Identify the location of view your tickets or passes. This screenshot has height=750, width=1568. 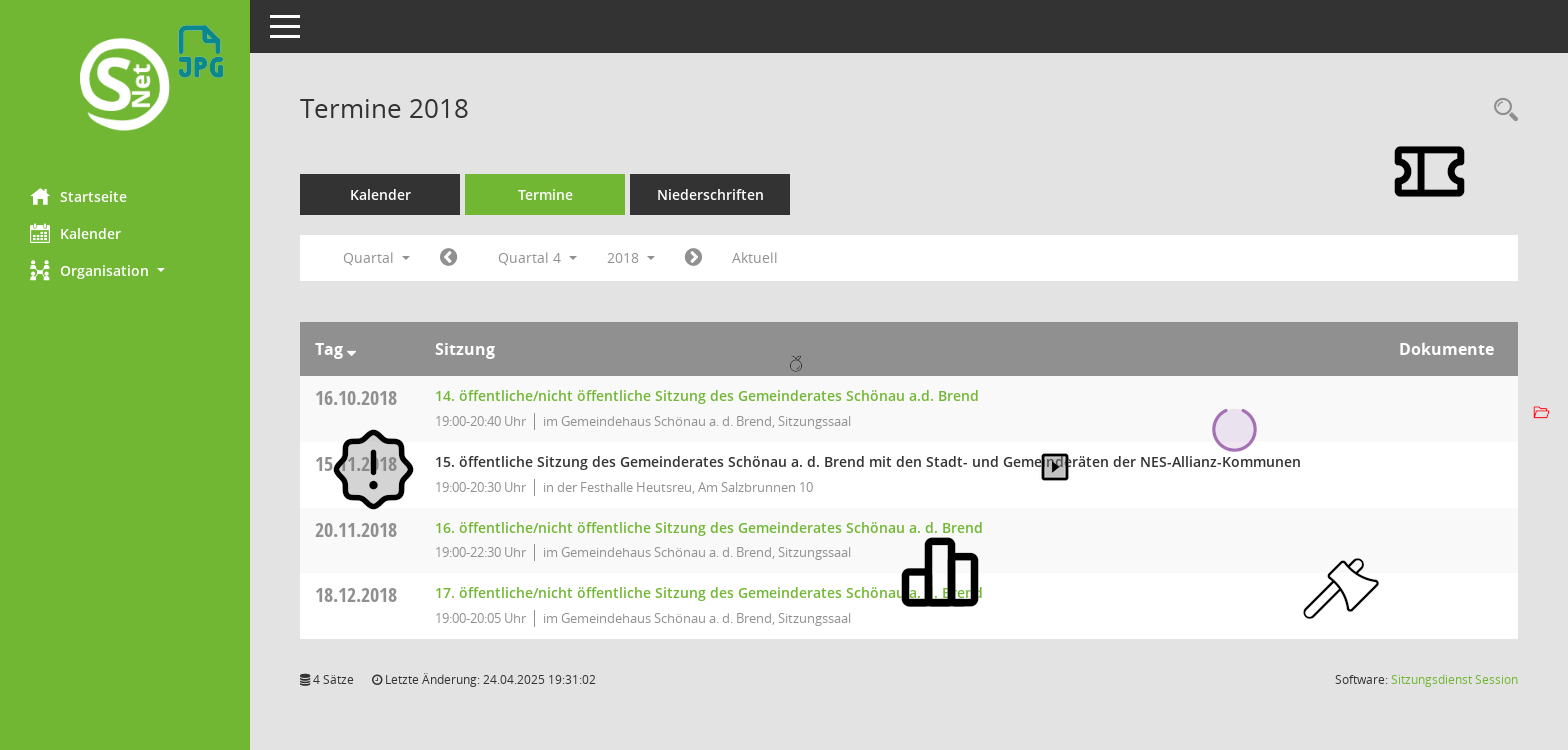
(1429, 171).